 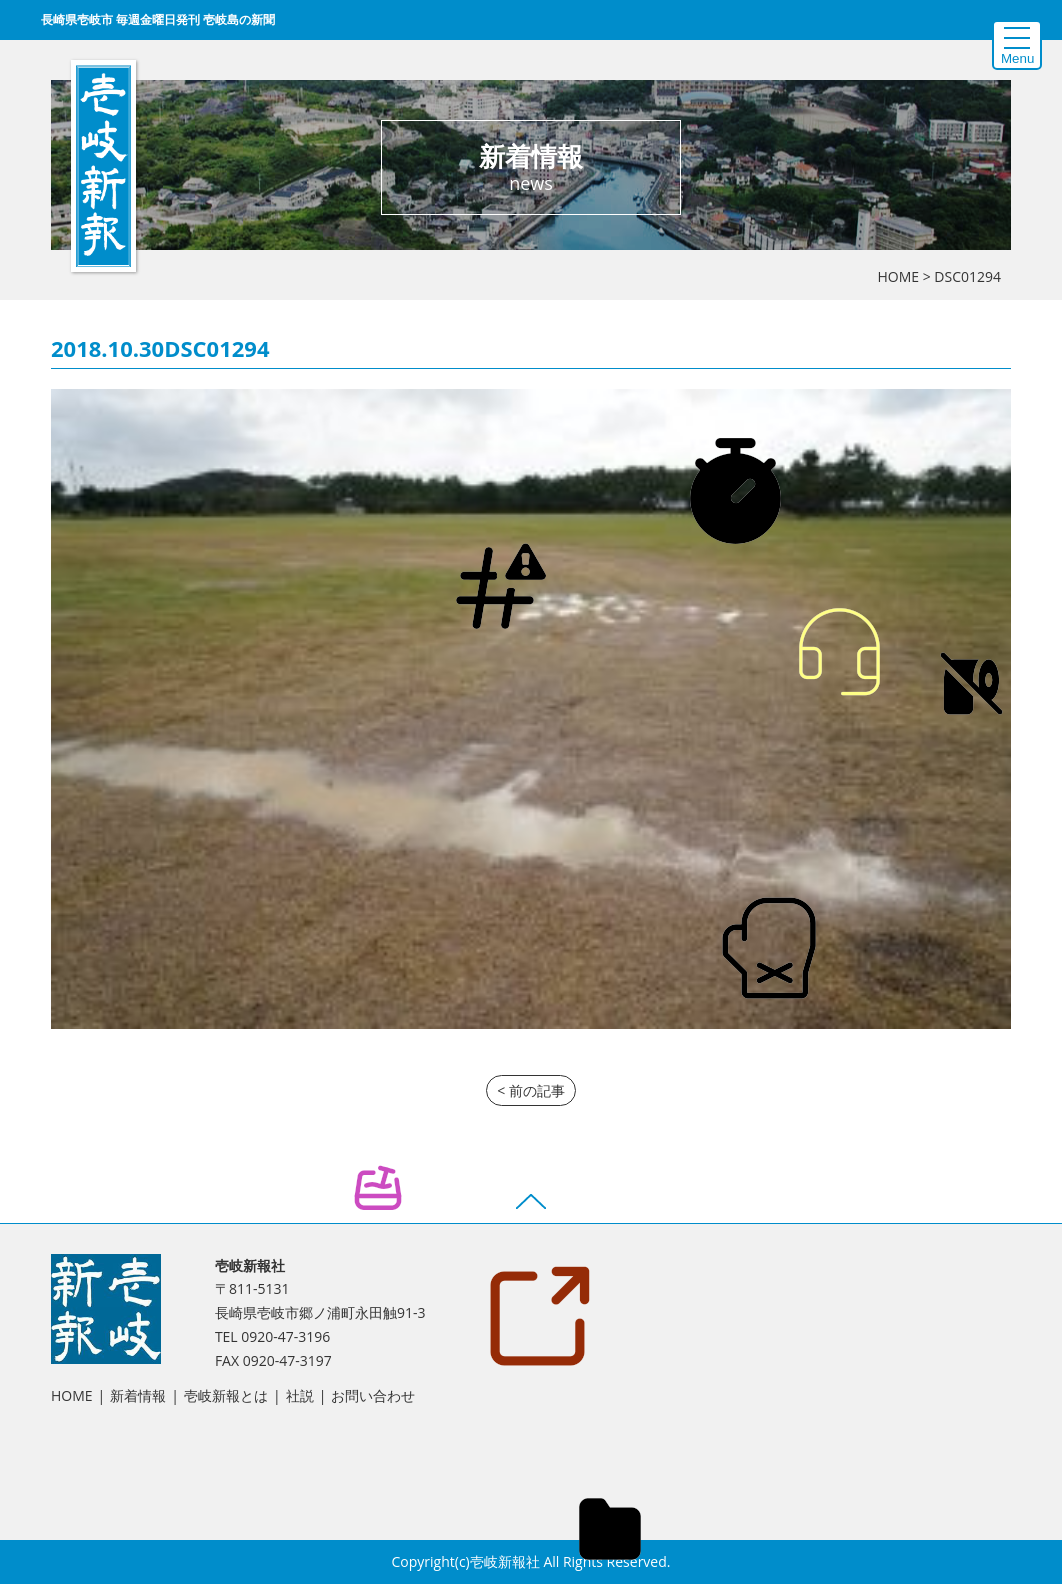 What do you see at coordinates (378, 1189) in the screenshot?
I see `access sandbox or testing environment` at bounding box center [378, 1189].